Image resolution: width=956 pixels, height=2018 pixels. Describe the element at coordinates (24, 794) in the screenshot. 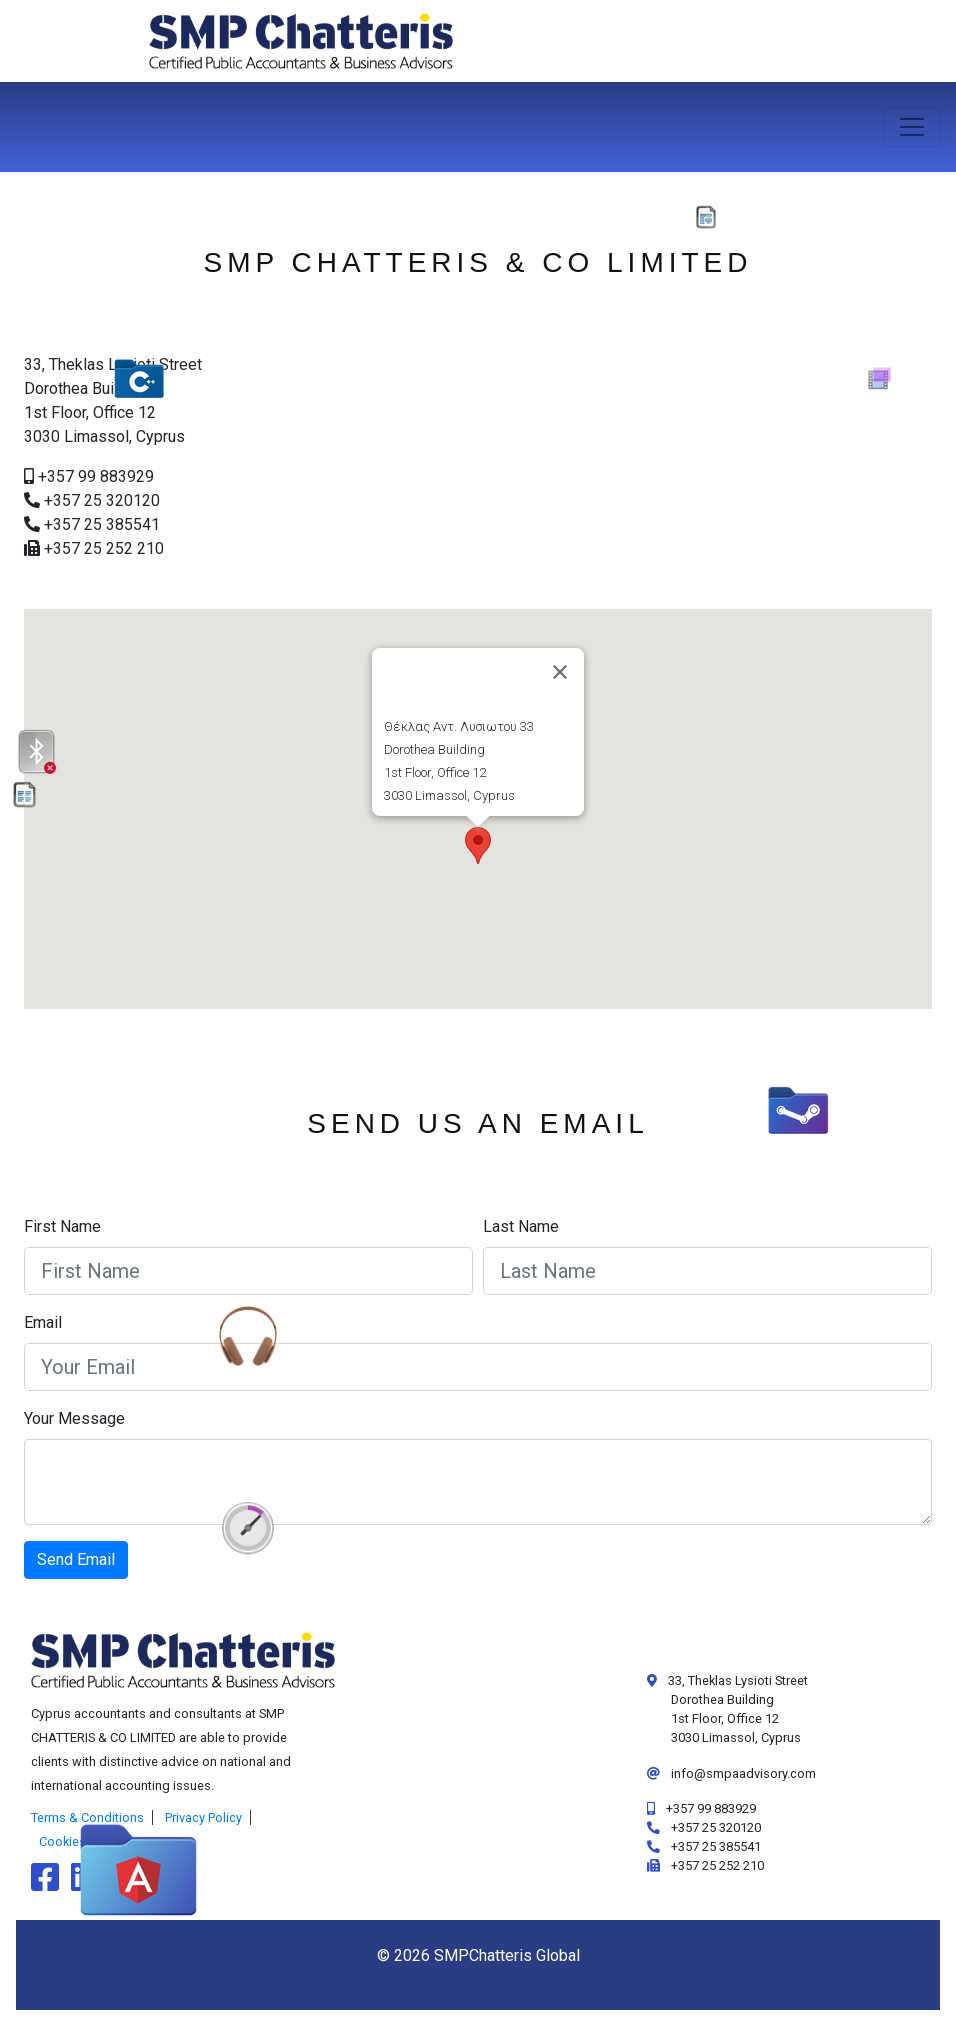

I see `libreoffice master document file type` at that location.